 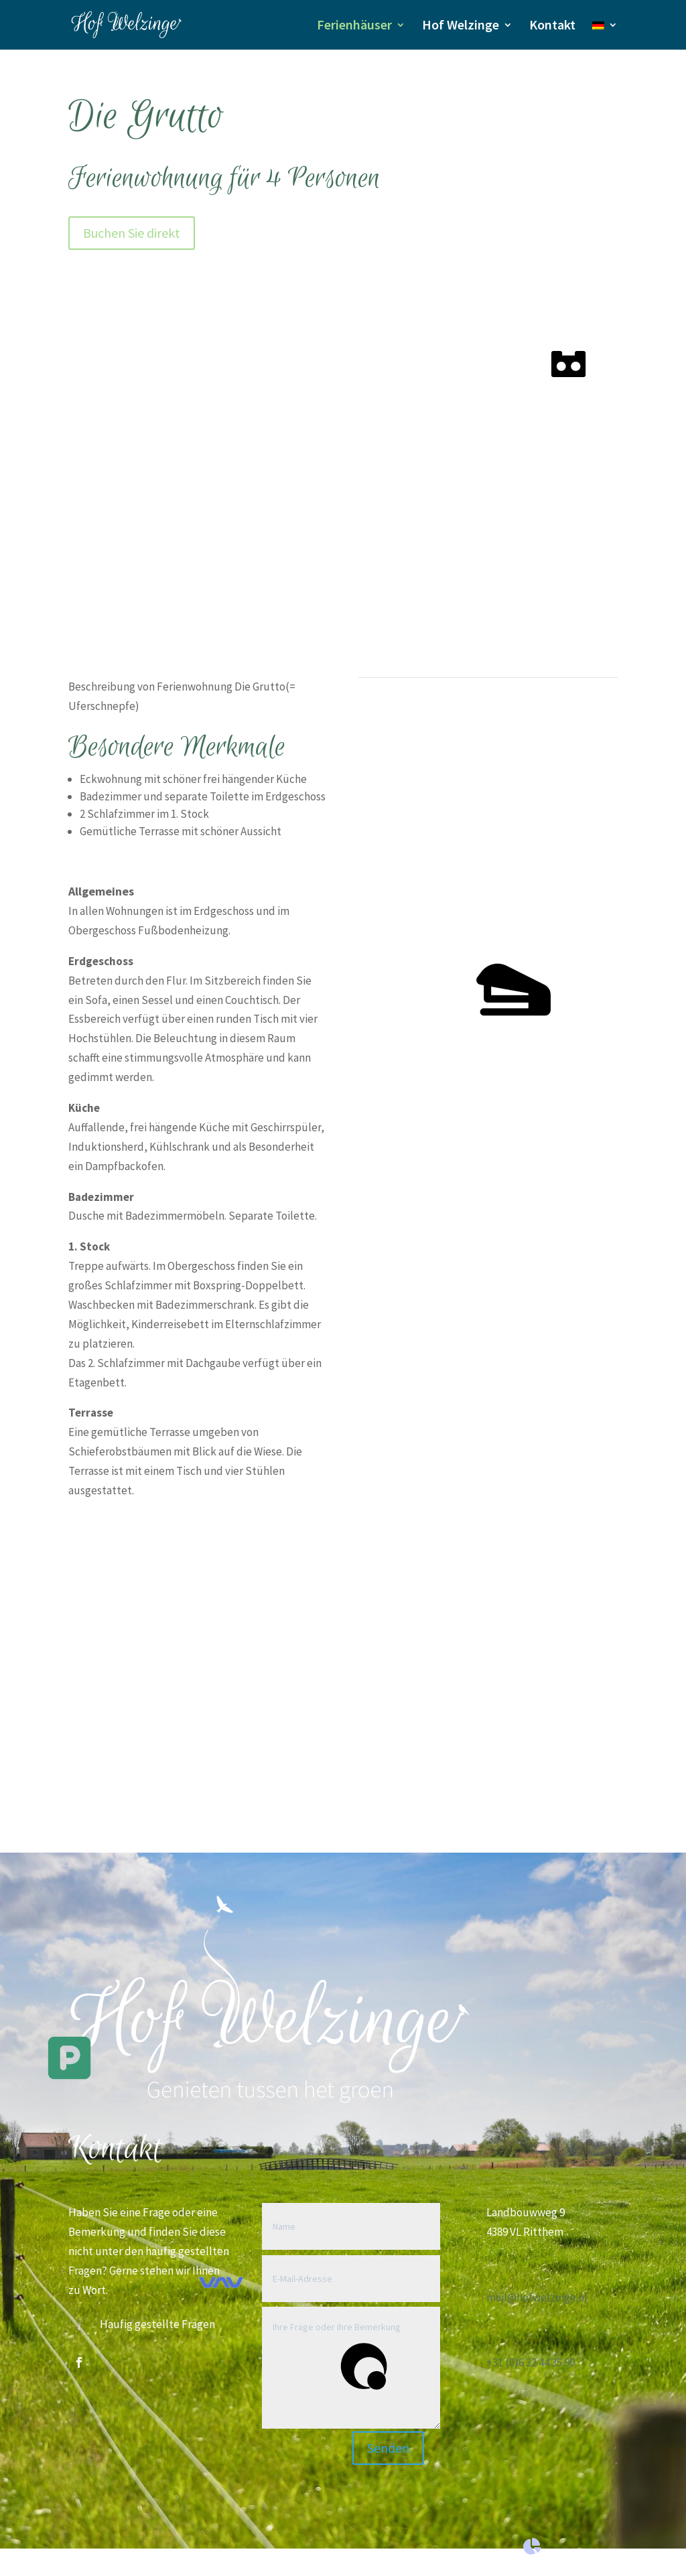 I want to click on view analytics or statistics breakdown, so click(x=531, y=2546).